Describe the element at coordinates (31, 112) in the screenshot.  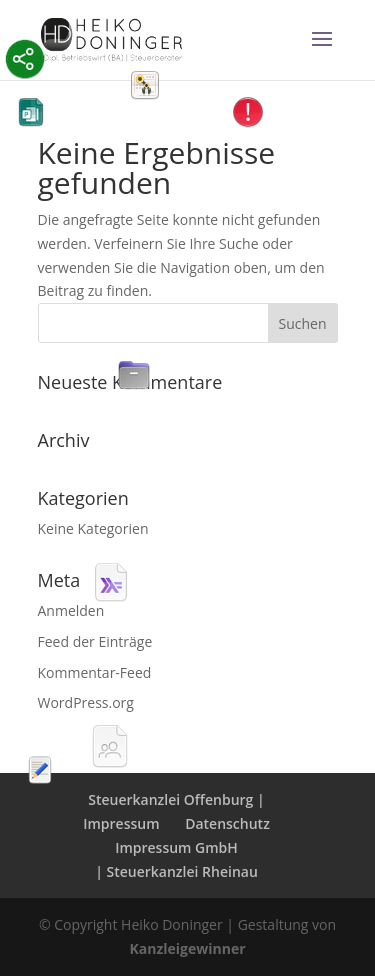
I see `a microsoft publisher document file` at that location.